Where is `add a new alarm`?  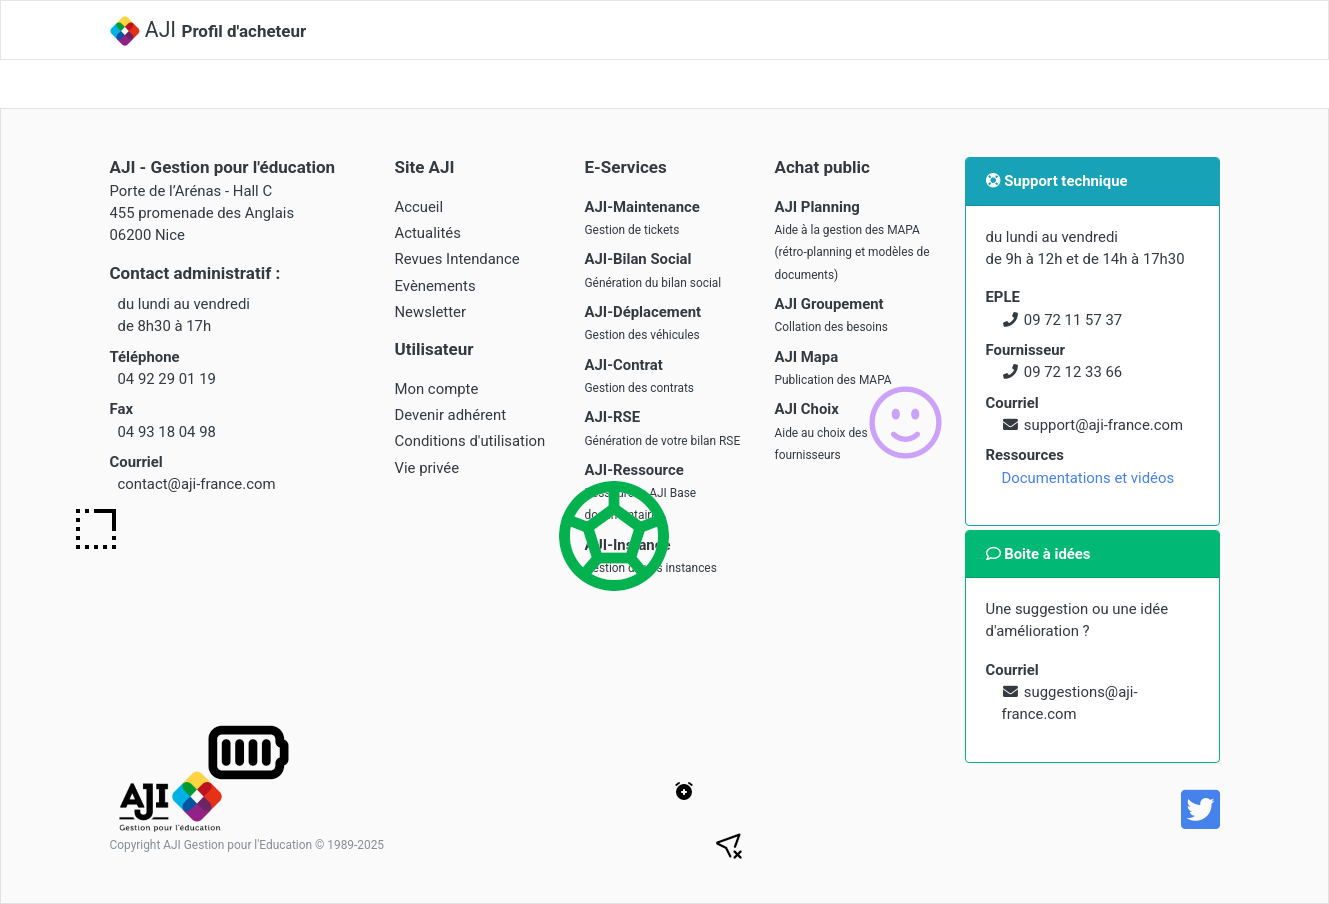
add a new alarm is located at coordinates (684, 791).